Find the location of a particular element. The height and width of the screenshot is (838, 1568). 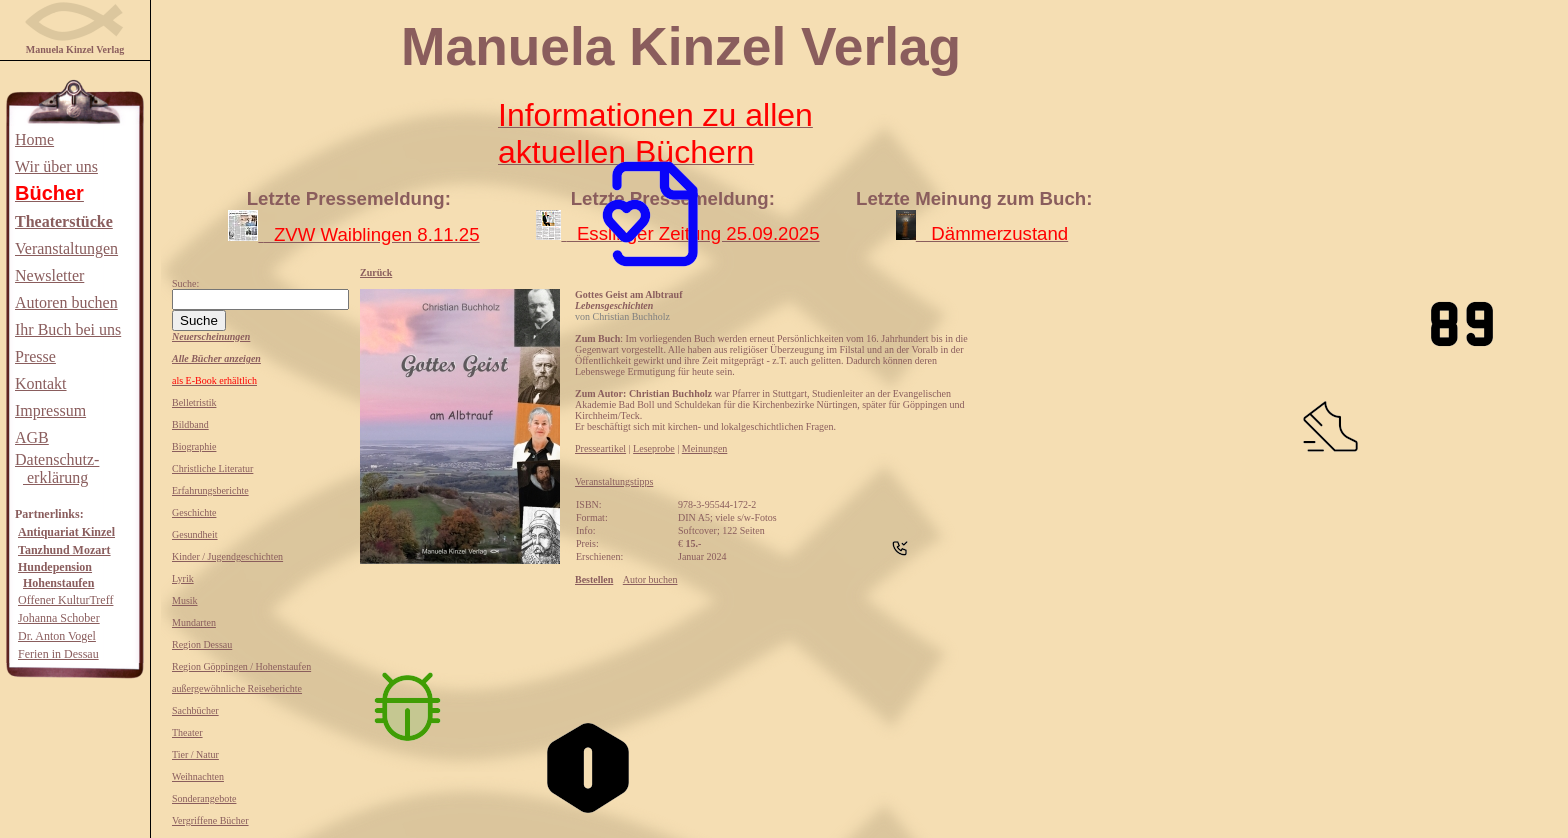

track your running or walking activity is located at coordinates (1329, 429).